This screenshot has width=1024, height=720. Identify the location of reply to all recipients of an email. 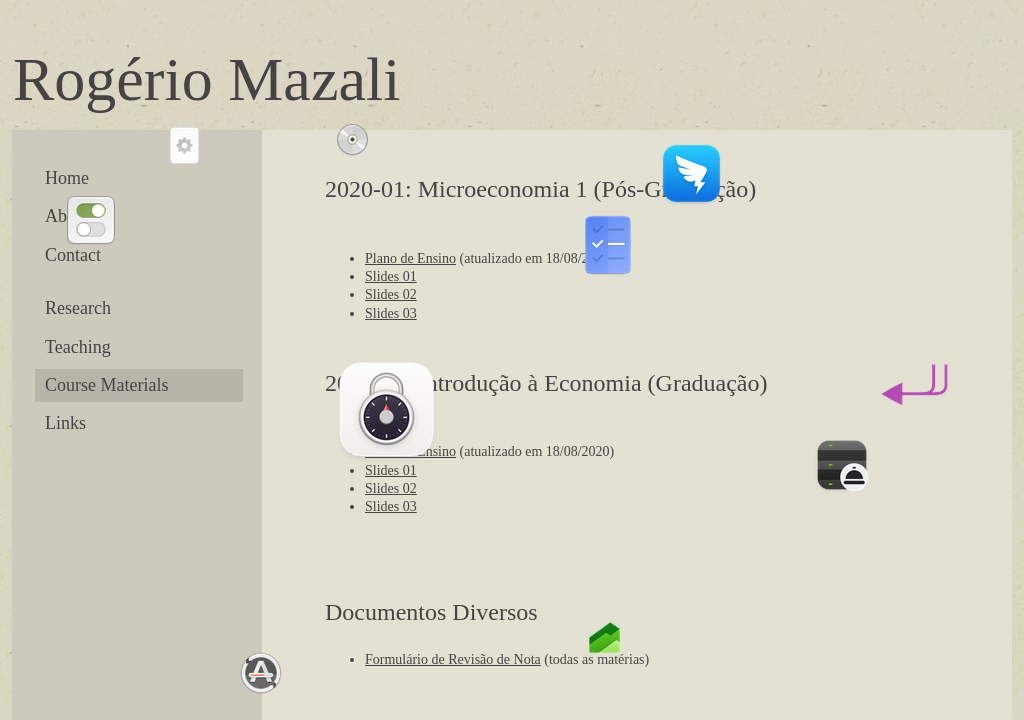
(913, 384).